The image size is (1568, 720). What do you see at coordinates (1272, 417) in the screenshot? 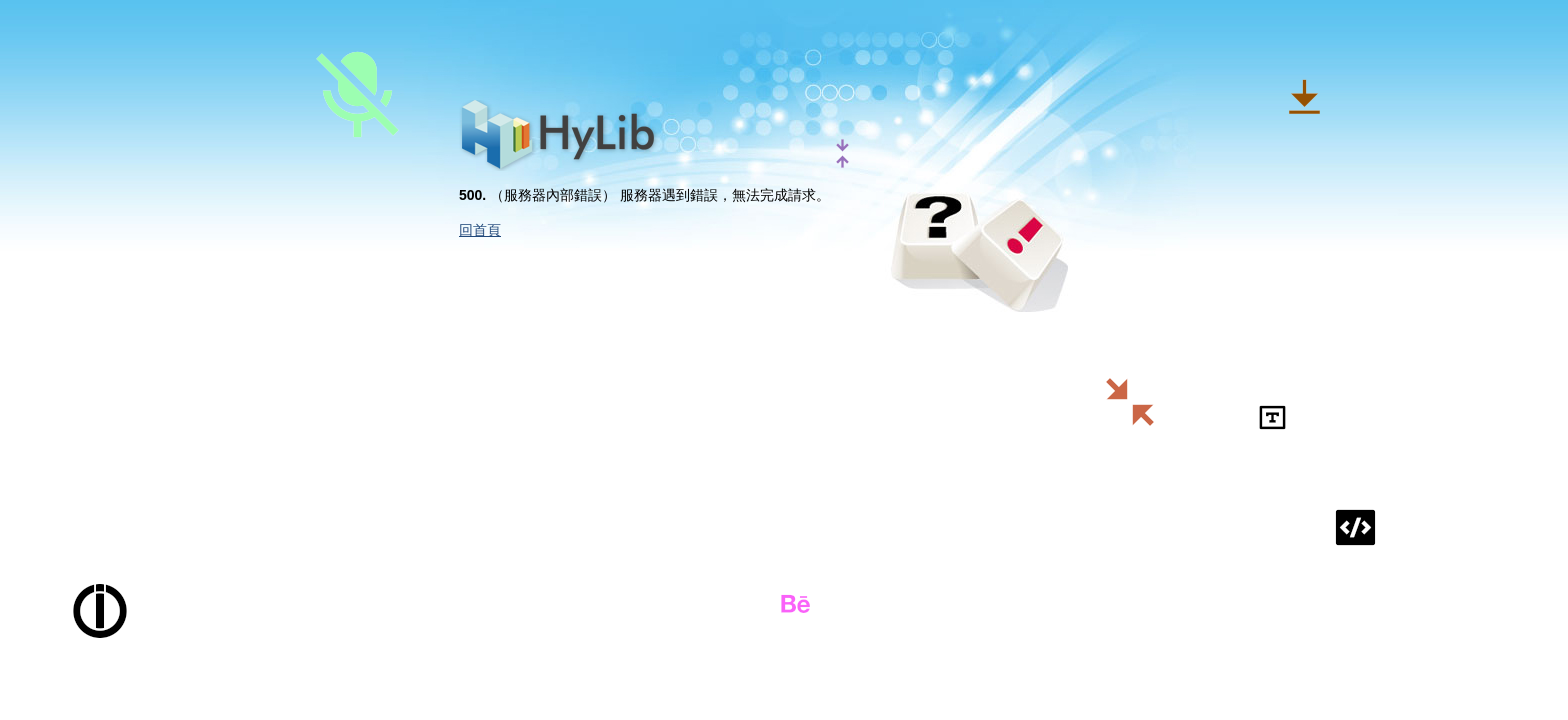
I see `insert a text snippet or template` at bounding box center [1272, 417].